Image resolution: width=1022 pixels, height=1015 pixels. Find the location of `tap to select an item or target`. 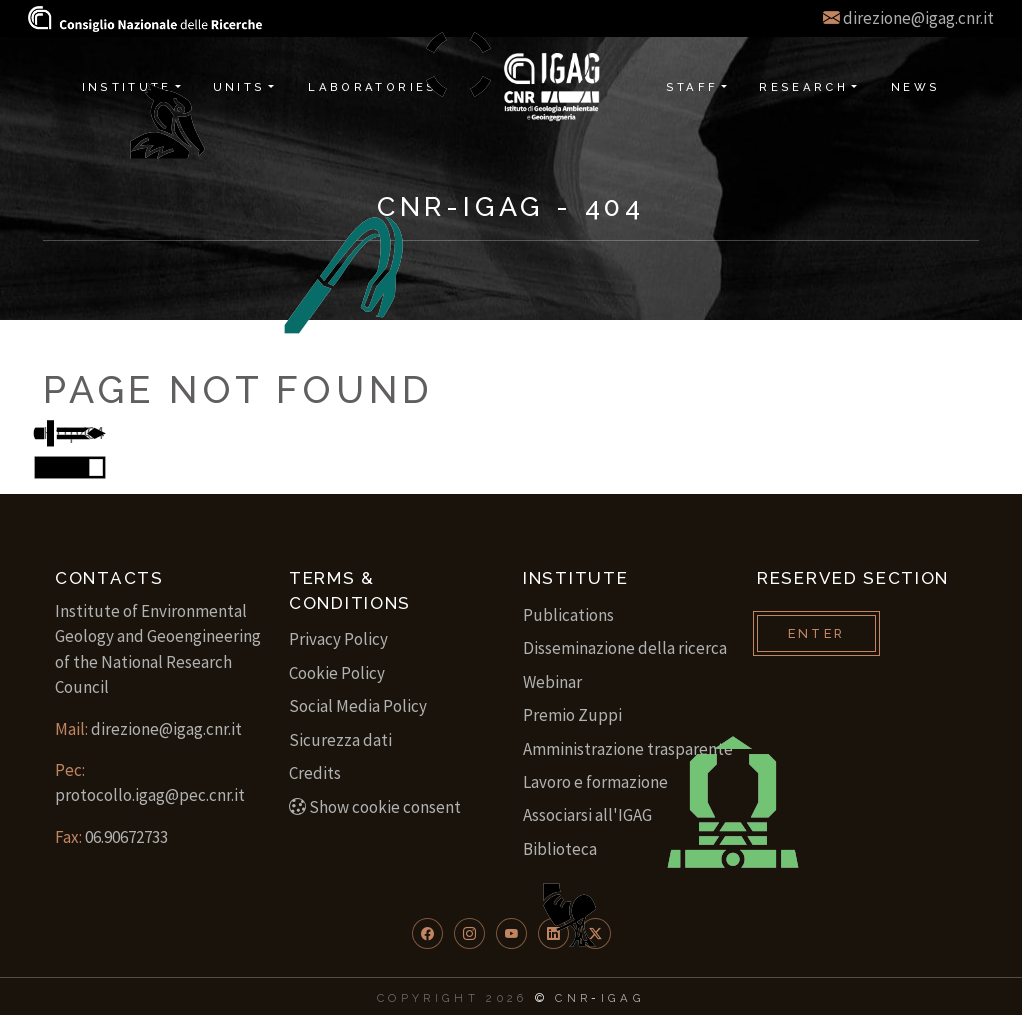

tap to select an item or target is located at coordinates (458, 64).